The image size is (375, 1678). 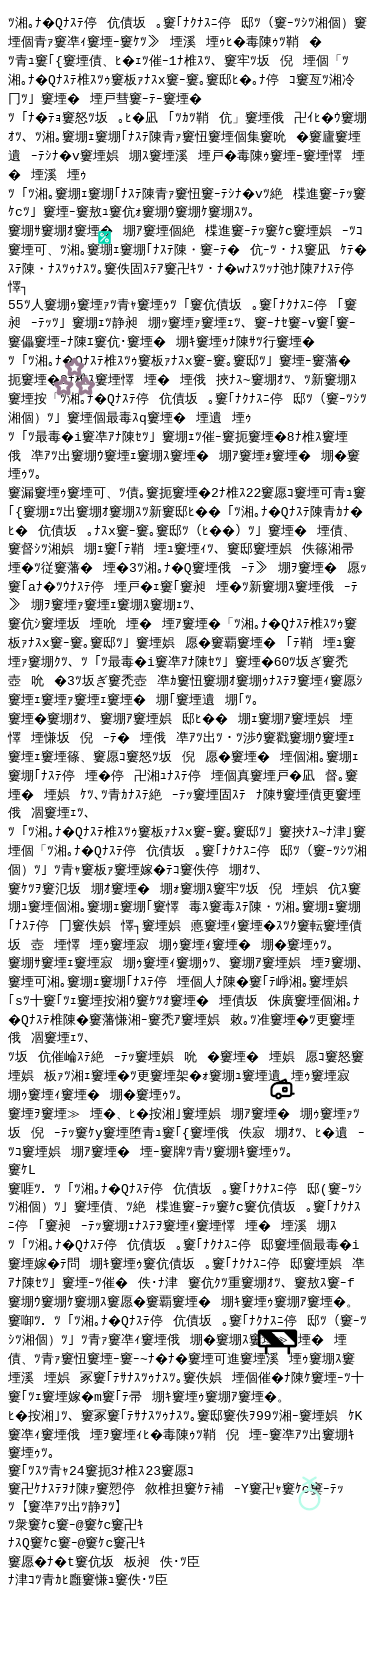 What do you see at coordinates (277, 1340) in the screenshot?
I see `indicates a blocked or restricted area` at bounding box center [277, 1340].